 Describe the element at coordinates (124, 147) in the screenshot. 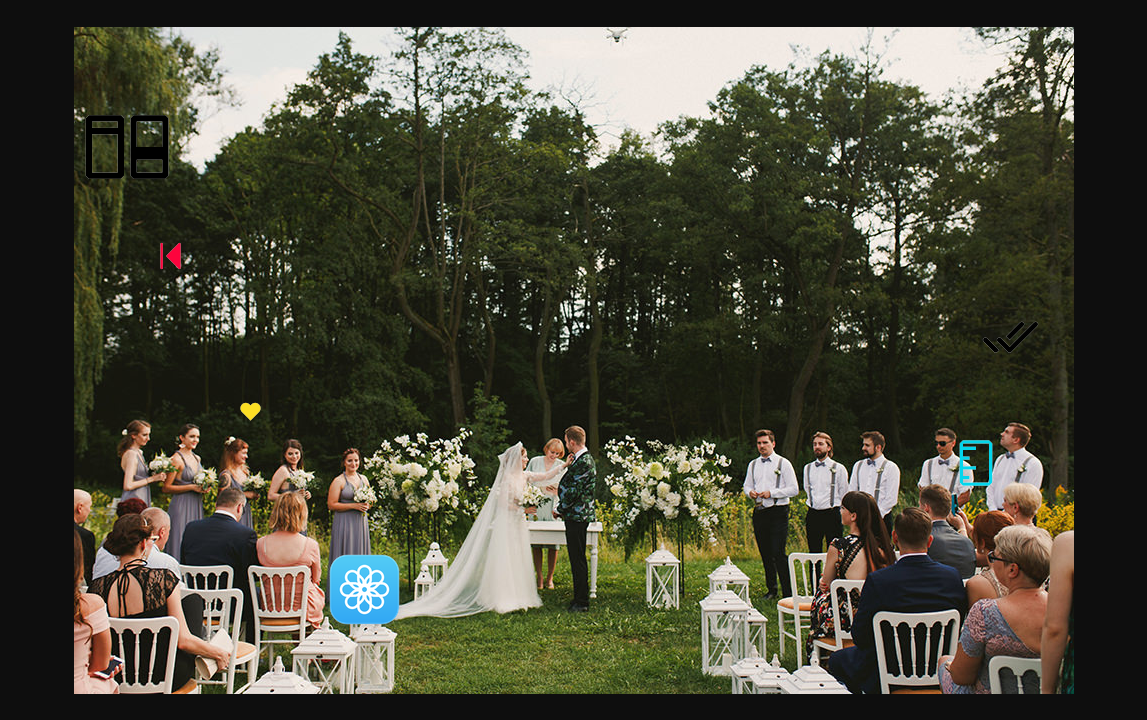

I see `compare file differences` at that location.